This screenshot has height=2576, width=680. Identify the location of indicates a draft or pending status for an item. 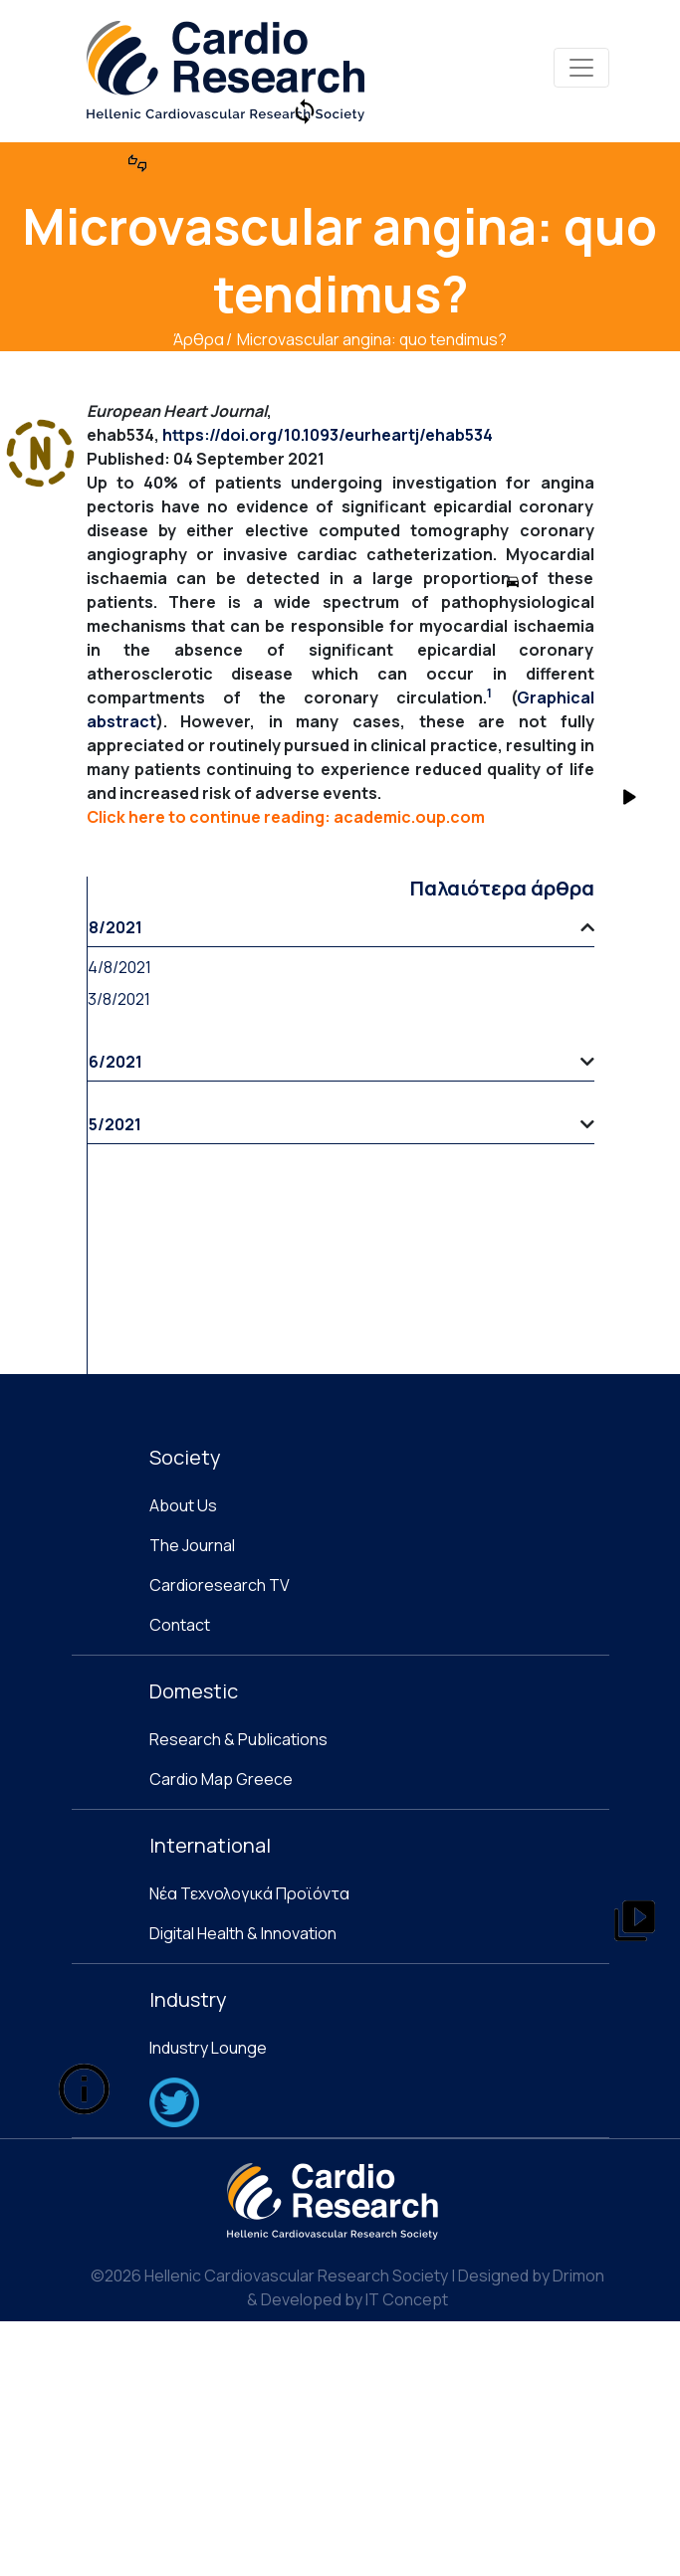
(40, 453).